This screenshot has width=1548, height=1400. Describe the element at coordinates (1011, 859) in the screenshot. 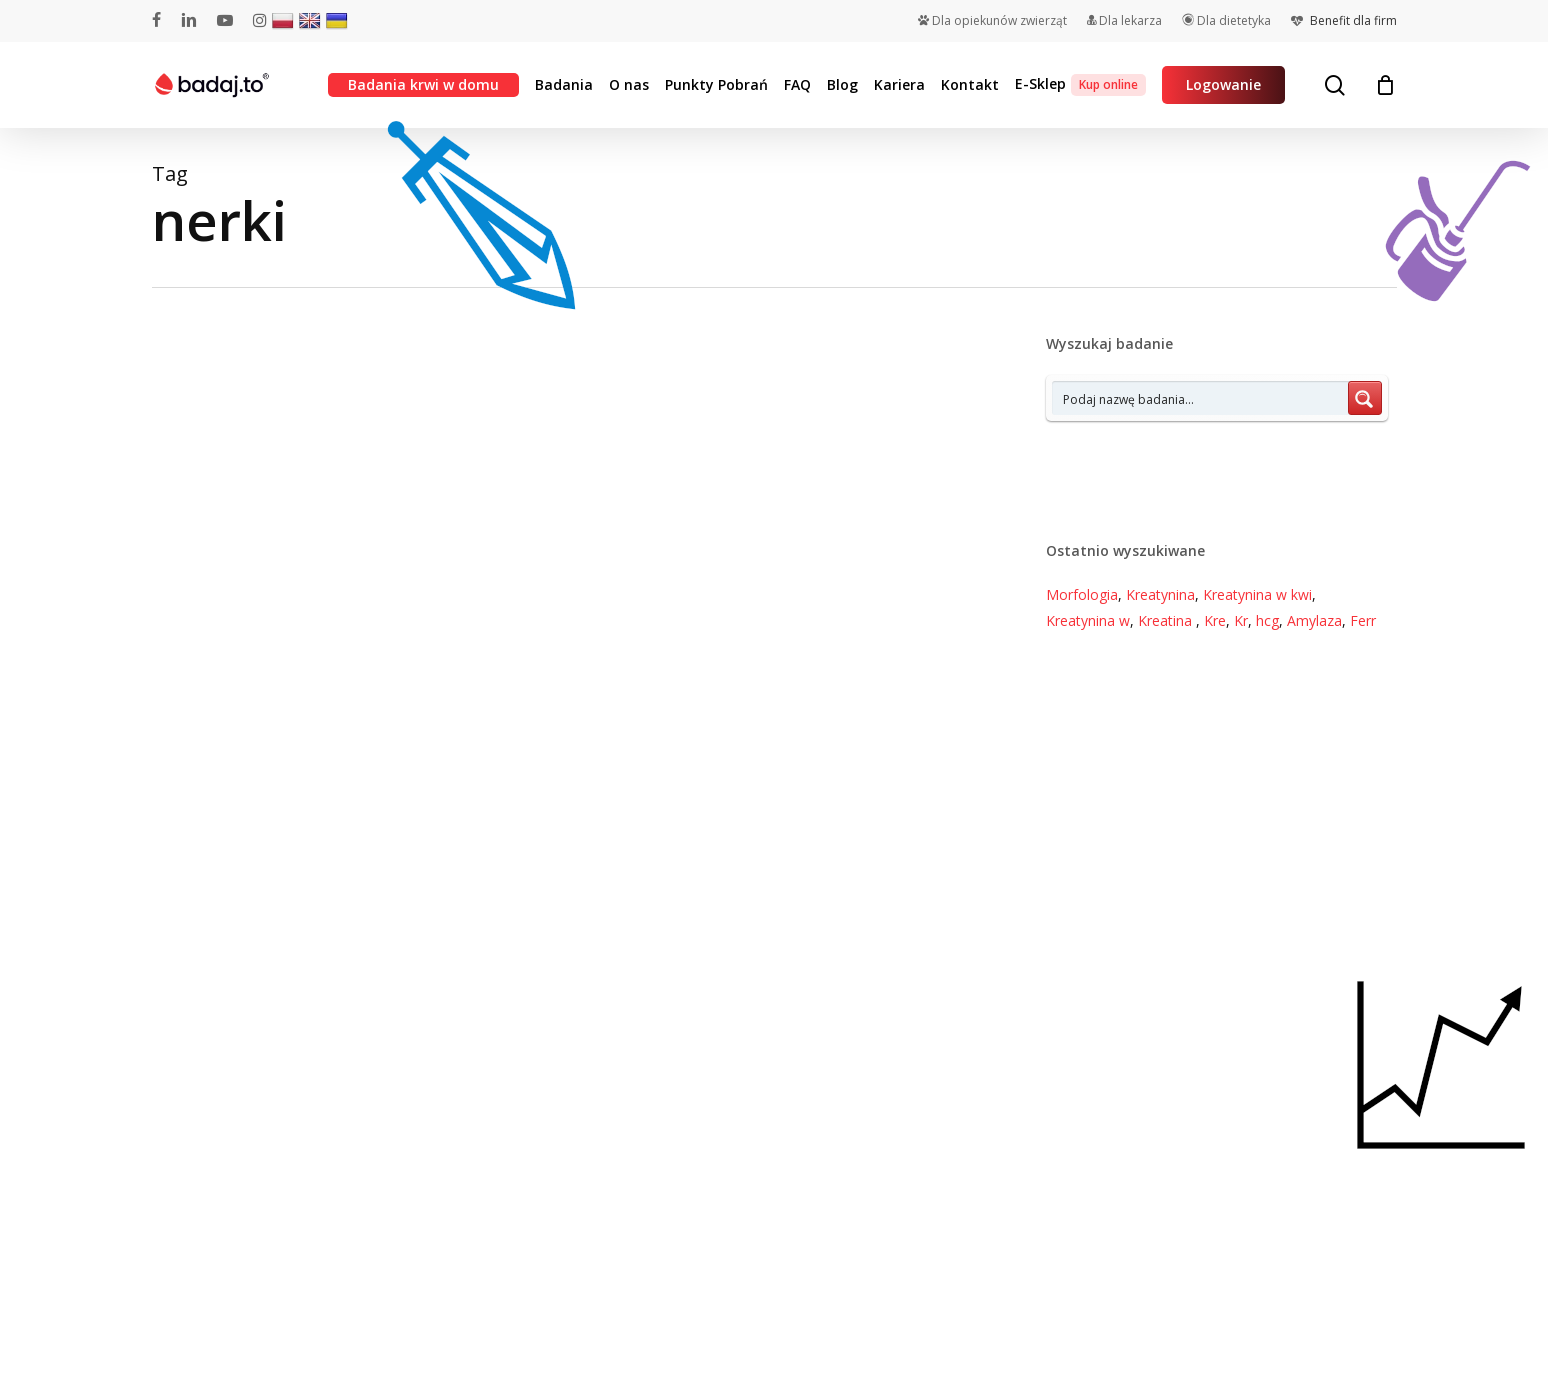

I see `indicates plant fruiting stage in gardening game` at that location.